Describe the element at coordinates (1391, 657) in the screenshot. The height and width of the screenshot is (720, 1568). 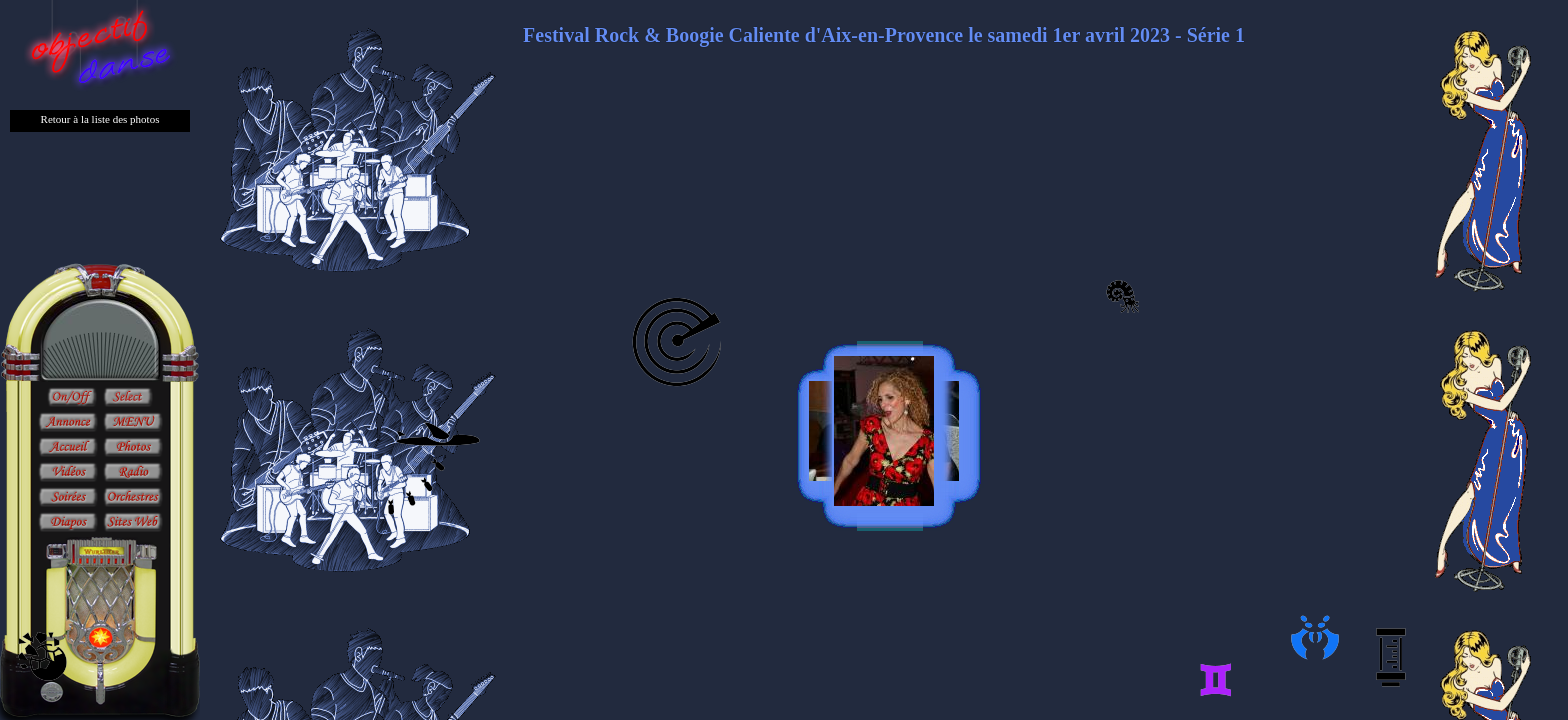
I see `view temperature or measurement settings` at that location.